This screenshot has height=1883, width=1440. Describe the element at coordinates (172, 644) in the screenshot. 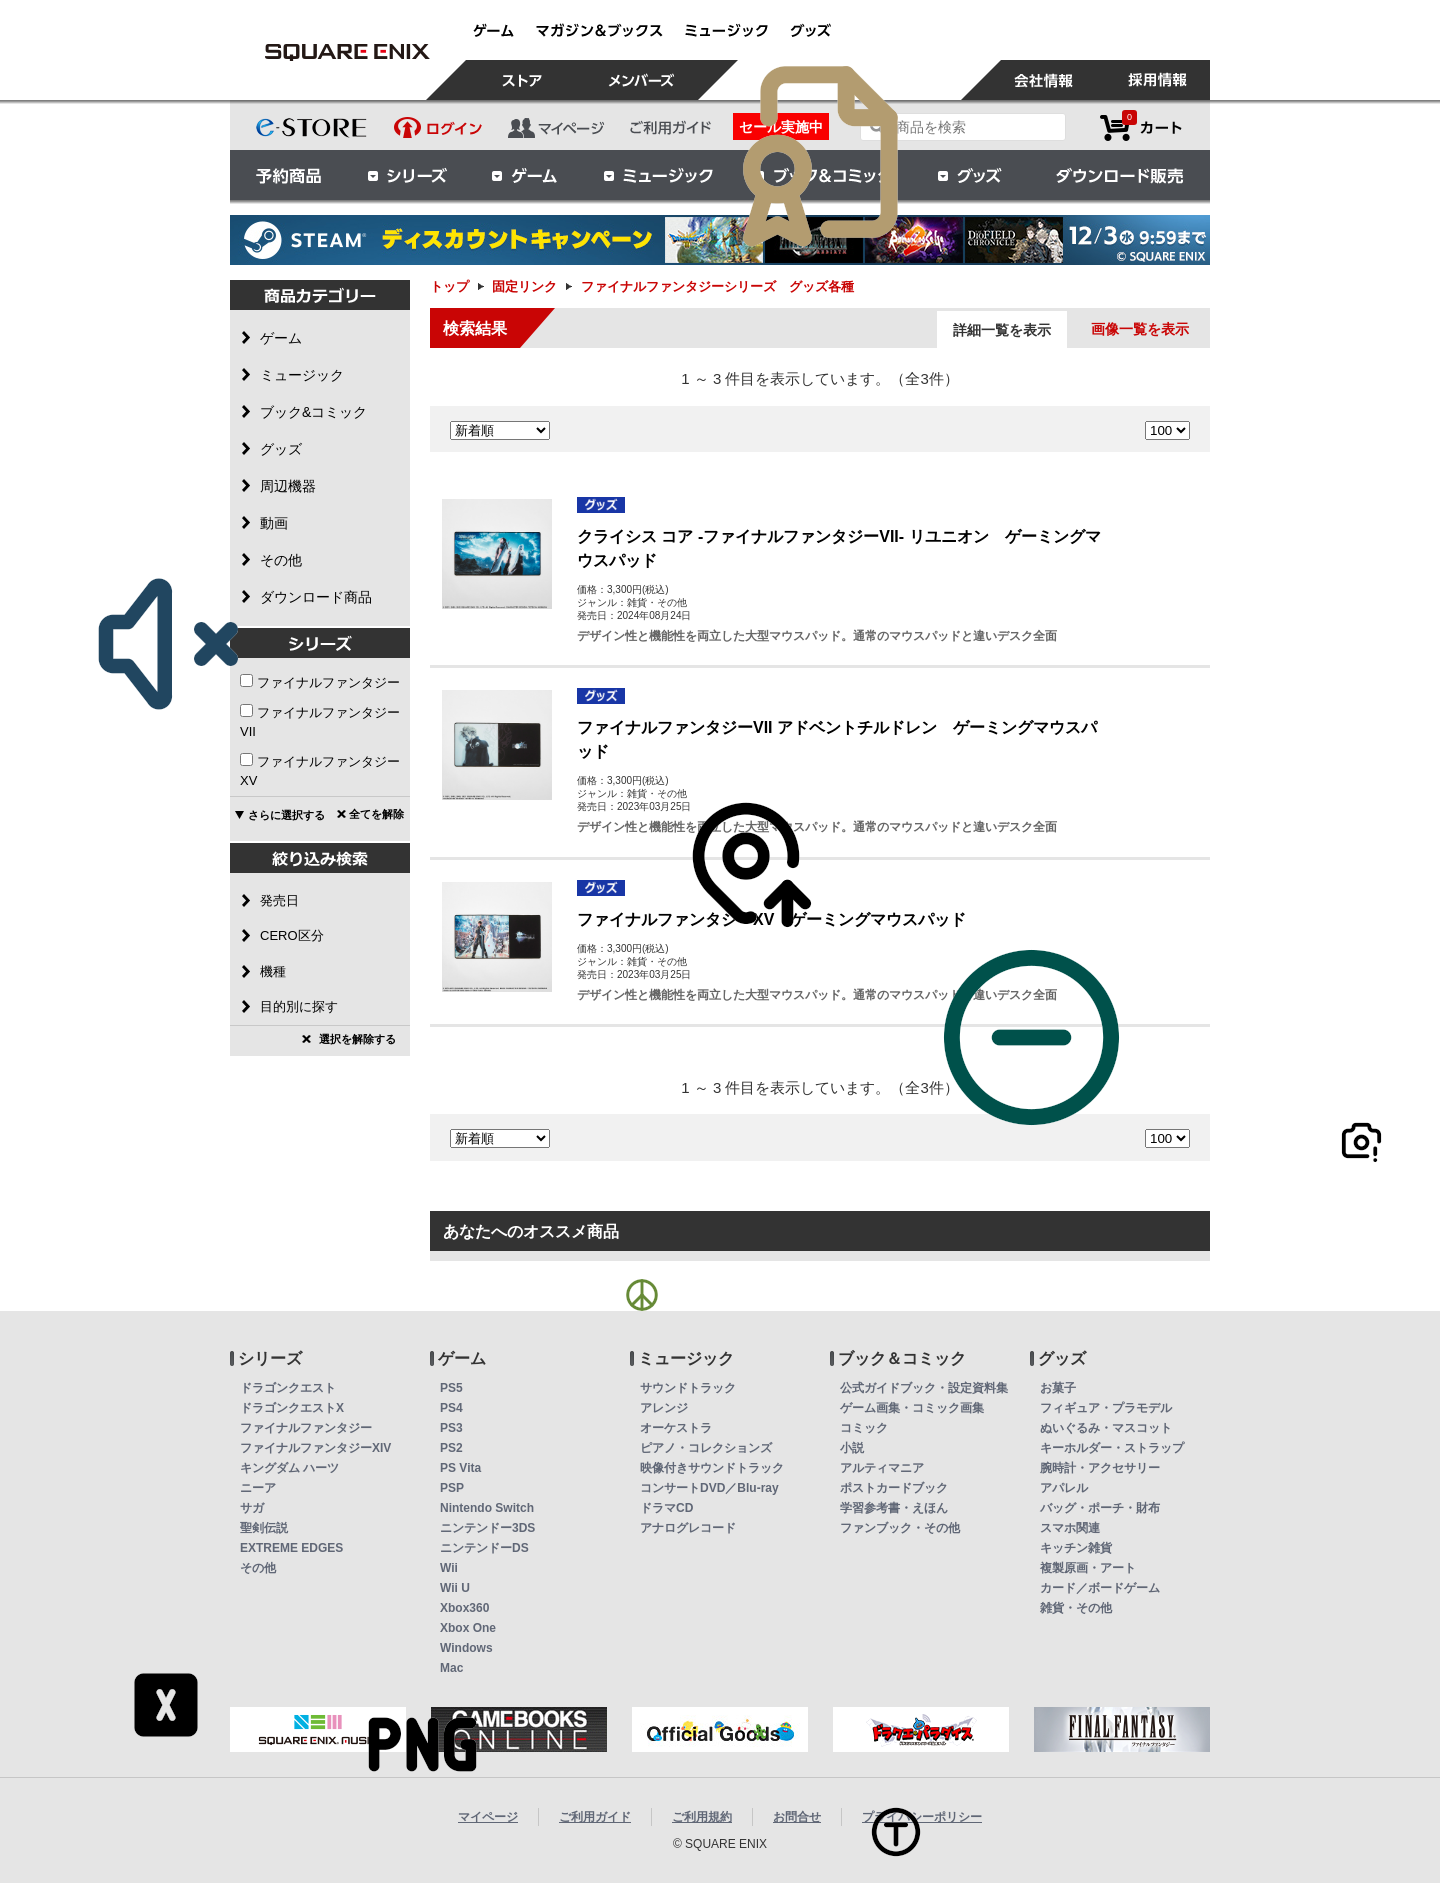

I see `mute audio or sound` at that location.